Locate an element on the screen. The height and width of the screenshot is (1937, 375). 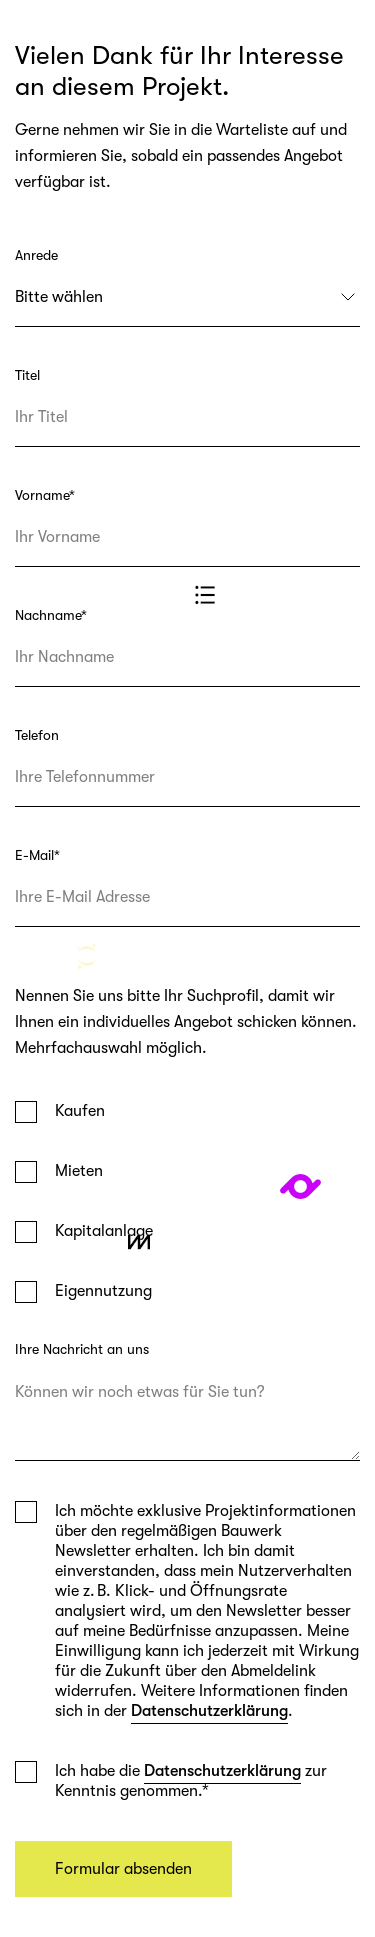
open Jupyter notebook environment is located at coordinates (86, 956).